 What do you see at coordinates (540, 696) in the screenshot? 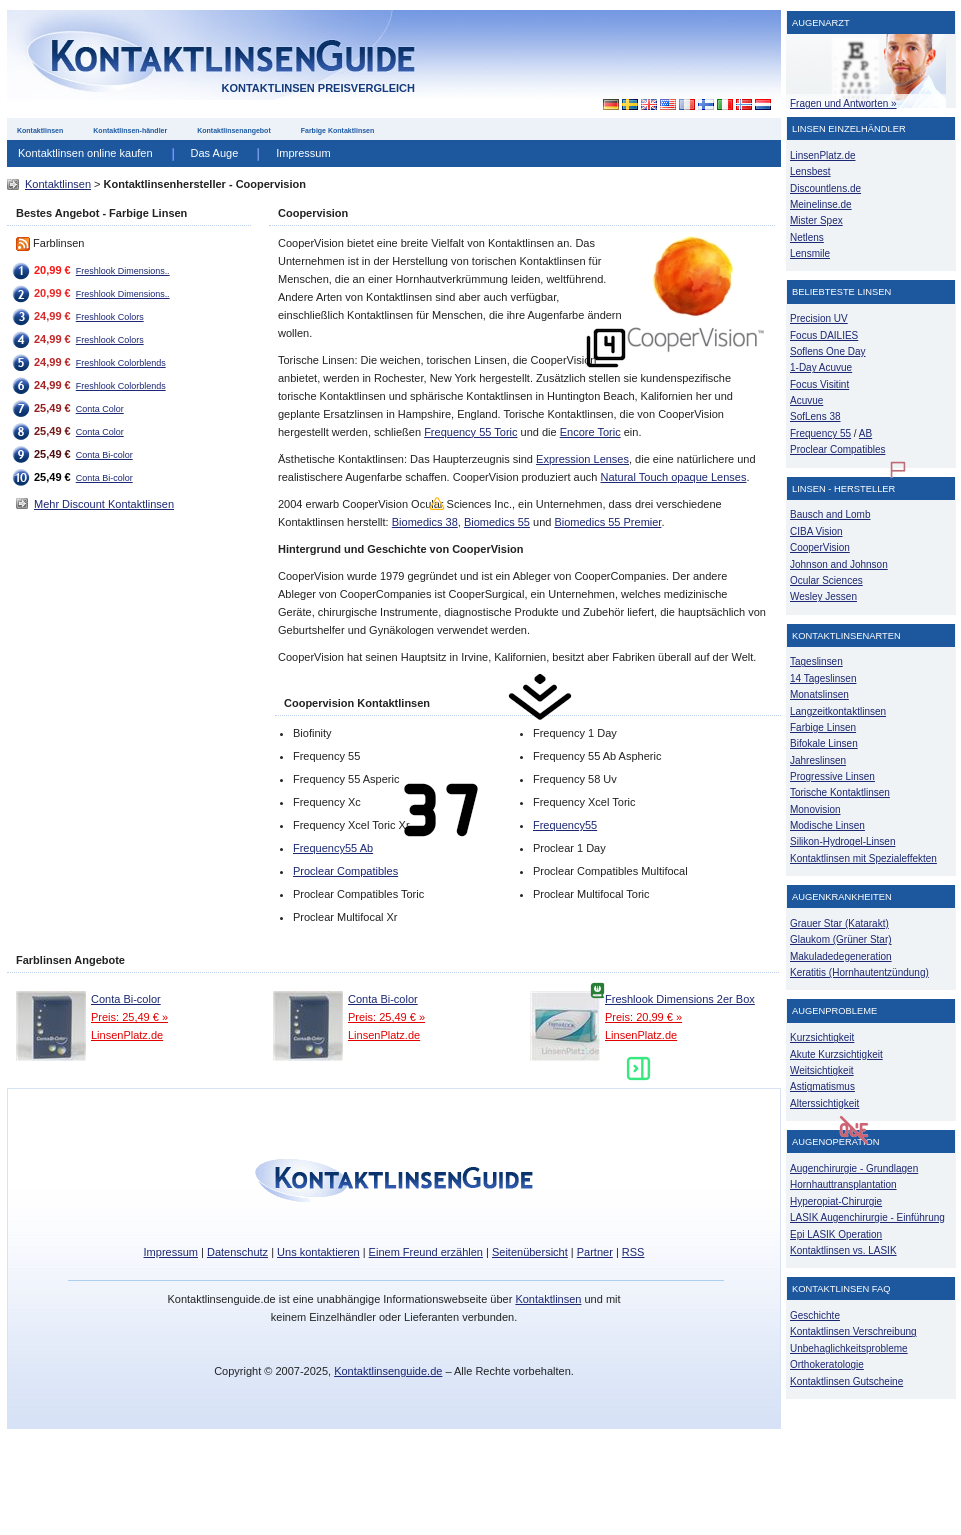
I see `juejin developer community logo` at bounding box center [540, 696].